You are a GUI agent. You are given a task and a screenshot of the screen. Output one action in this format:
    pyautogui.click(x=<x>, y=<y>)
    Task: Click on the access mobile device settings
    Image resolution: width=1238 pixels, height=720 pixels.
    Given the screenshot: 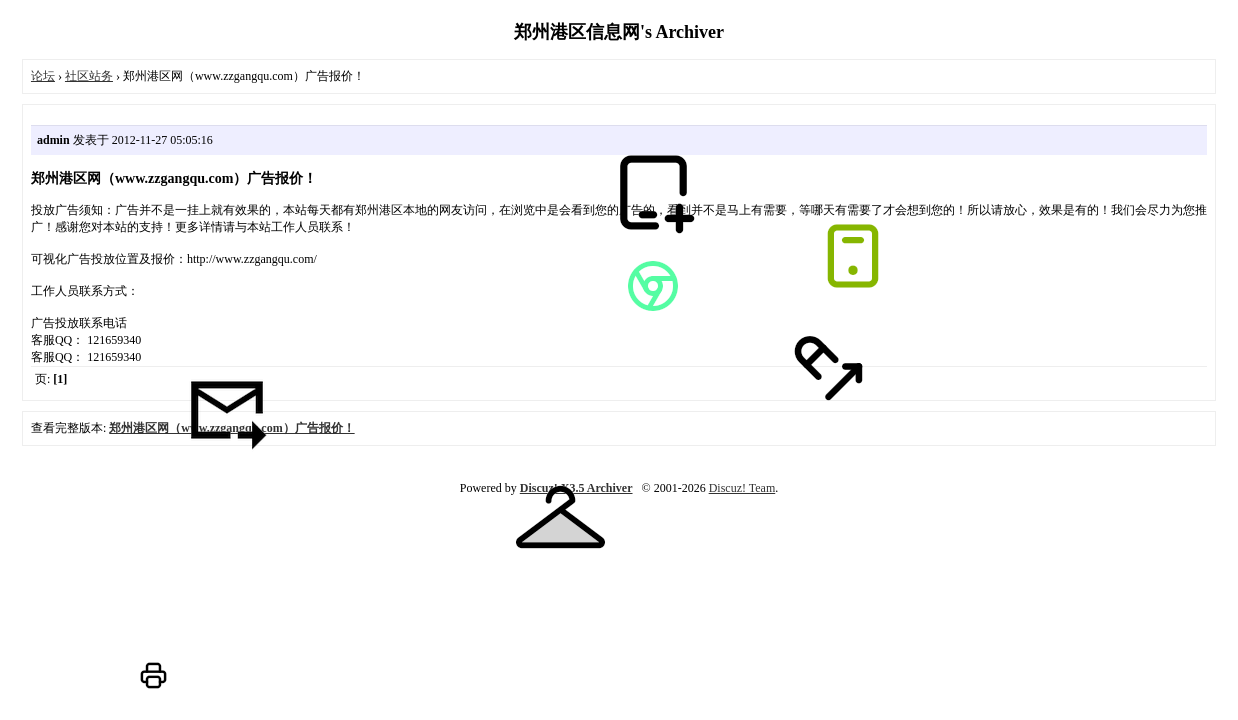 What is the action you would take?
    pyautogui.click(x=853, y=256)
    